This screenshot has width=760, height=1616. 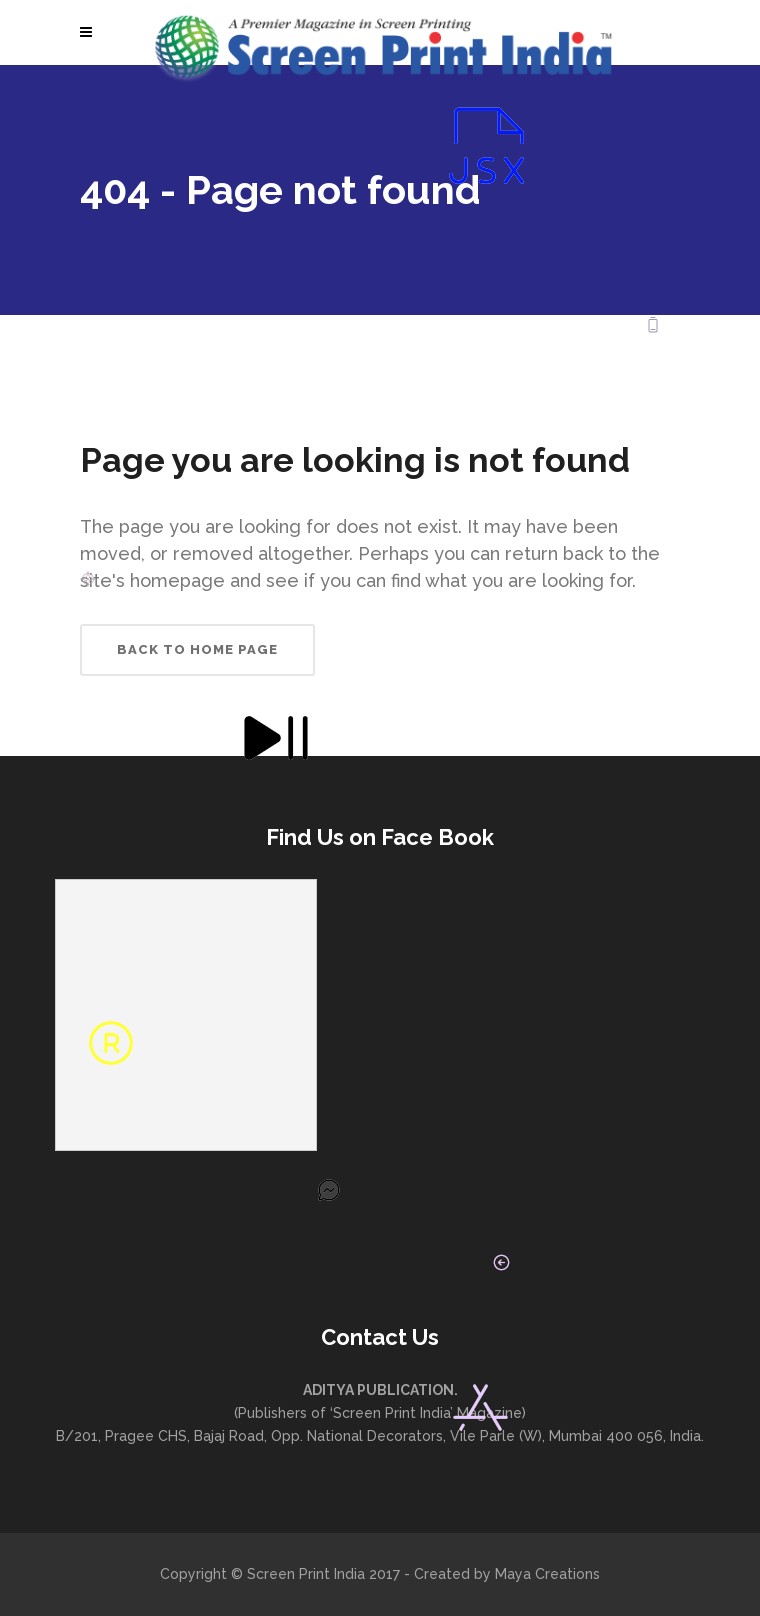 I want to click on indicates low battery status, so click(x=653, y=325).